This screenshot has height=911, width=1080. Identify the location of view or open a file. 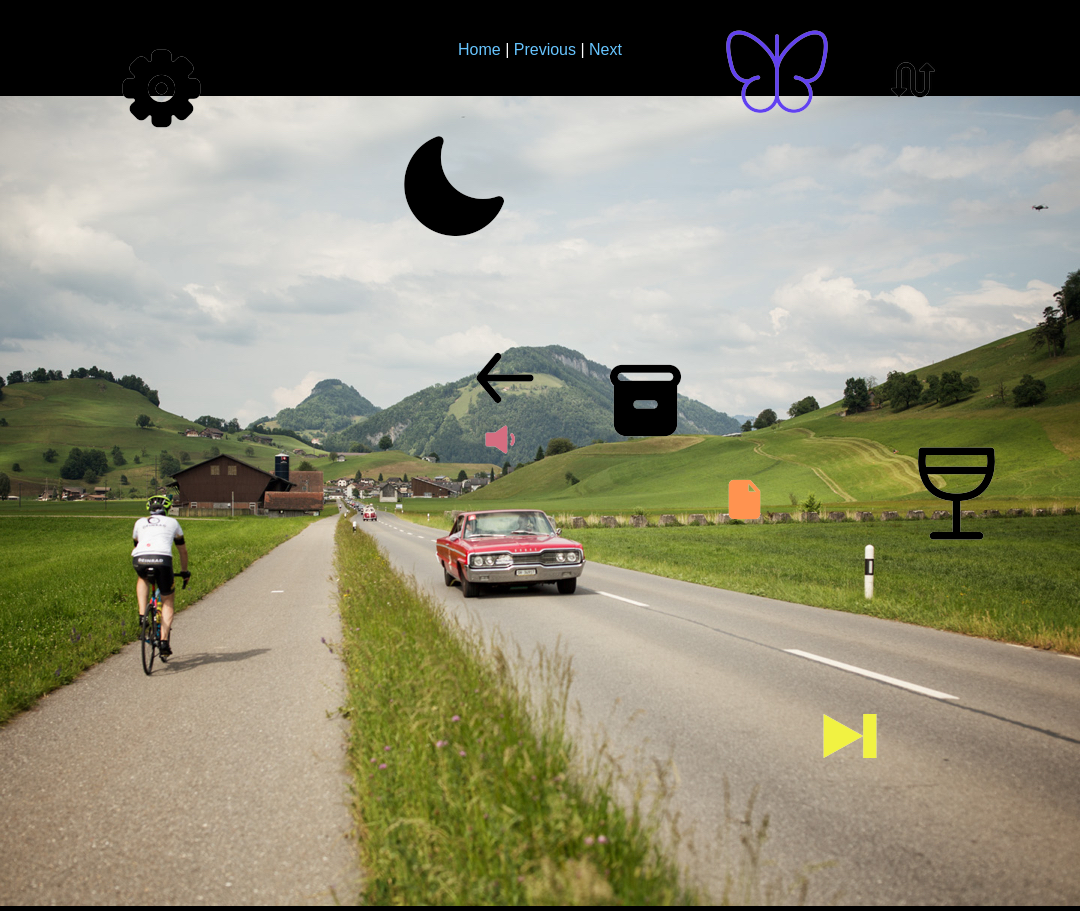
(744, 499).